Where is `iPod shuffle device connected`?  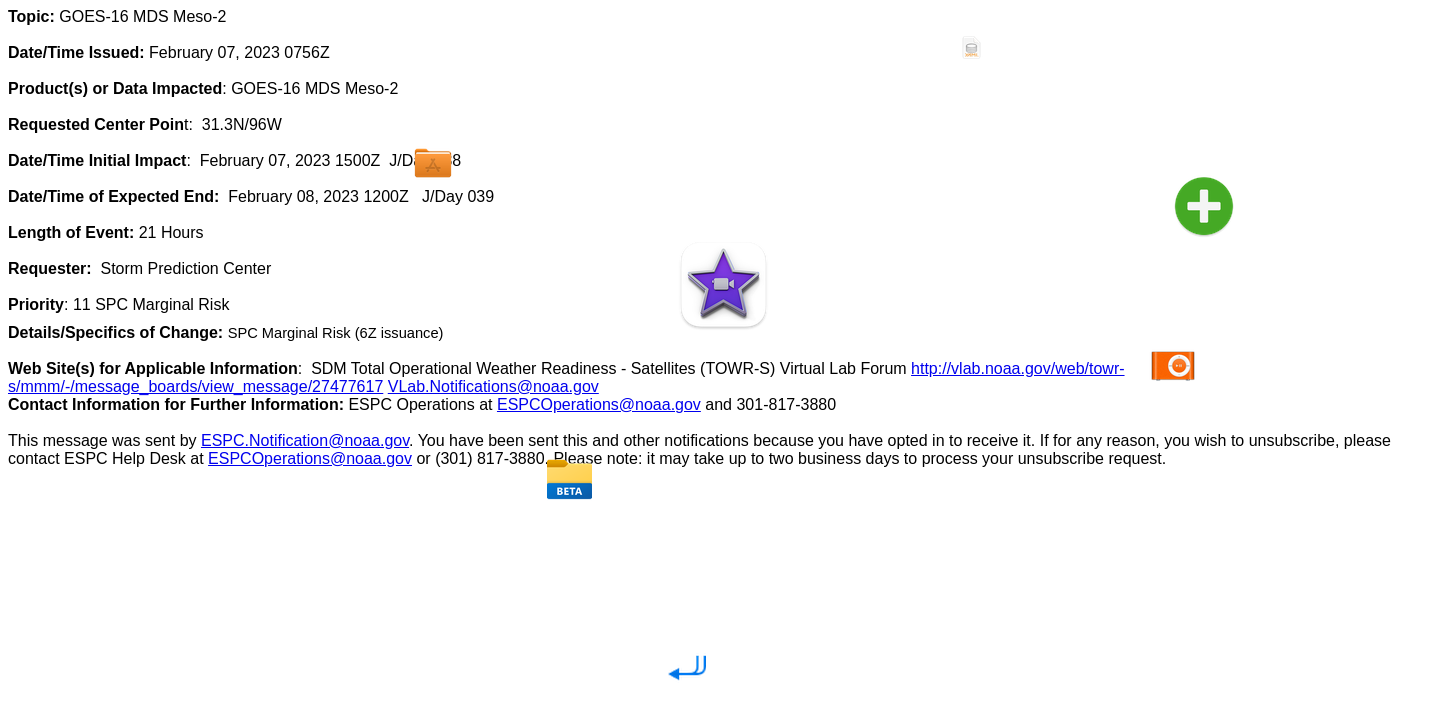
iPod shuffle device connected is located at coordinates (1173, 358).